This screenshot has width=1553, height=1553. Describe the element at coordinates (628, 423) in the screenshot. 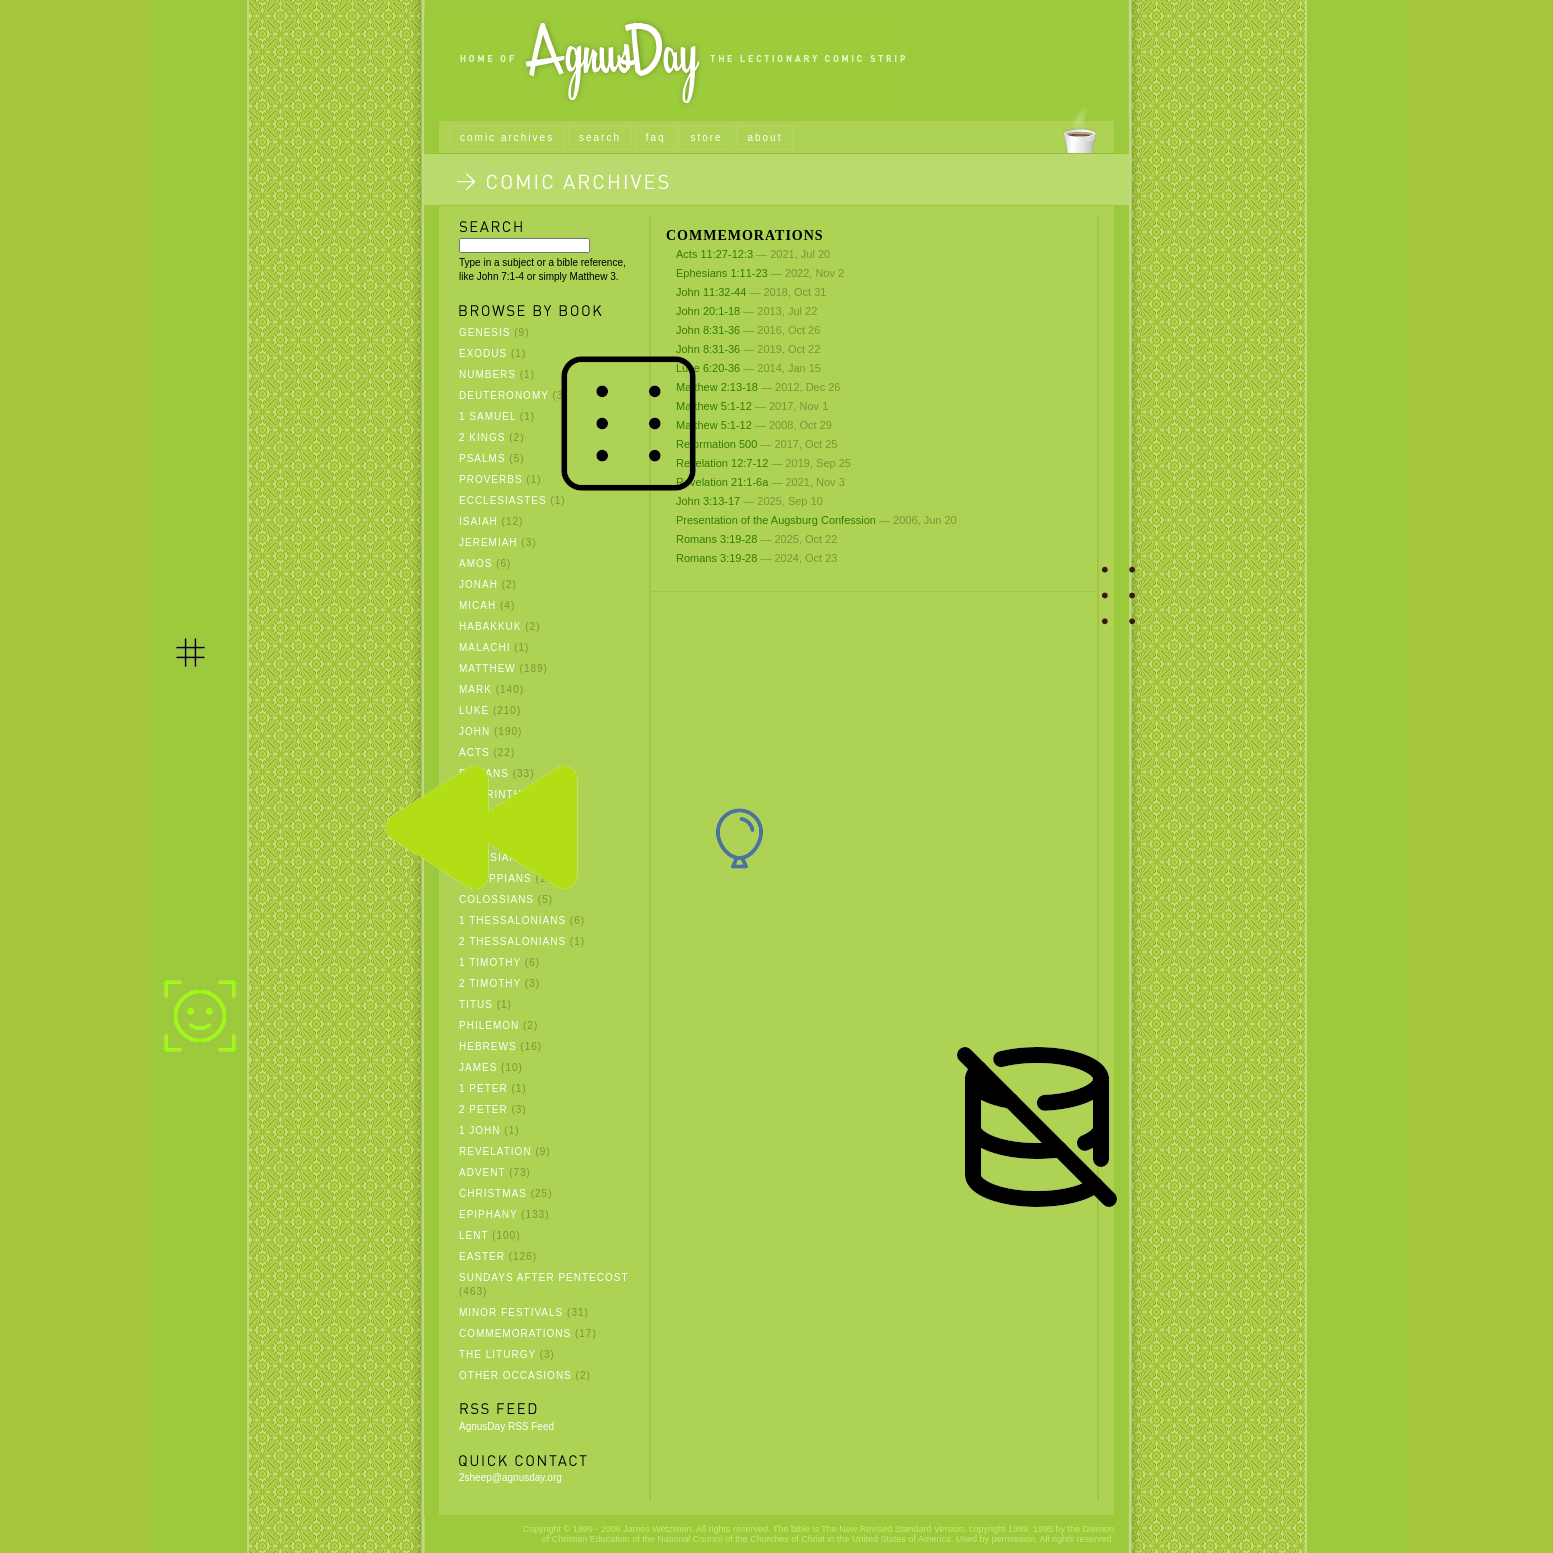

I see `randomize or shuffle content` at that location.